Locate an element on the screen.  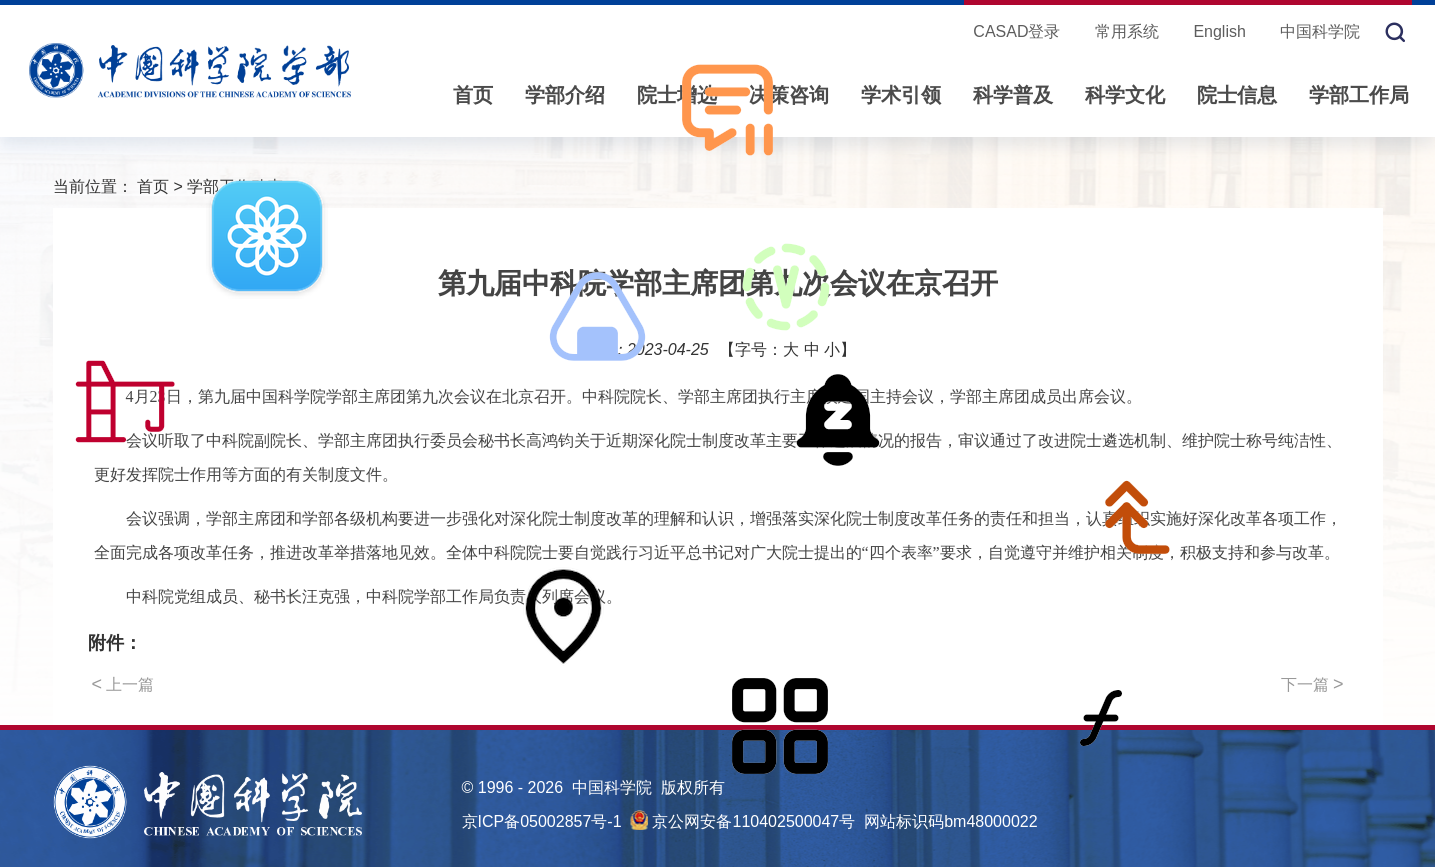
indicates a pending or in-progress verification status is located at coordinates (786, 287).